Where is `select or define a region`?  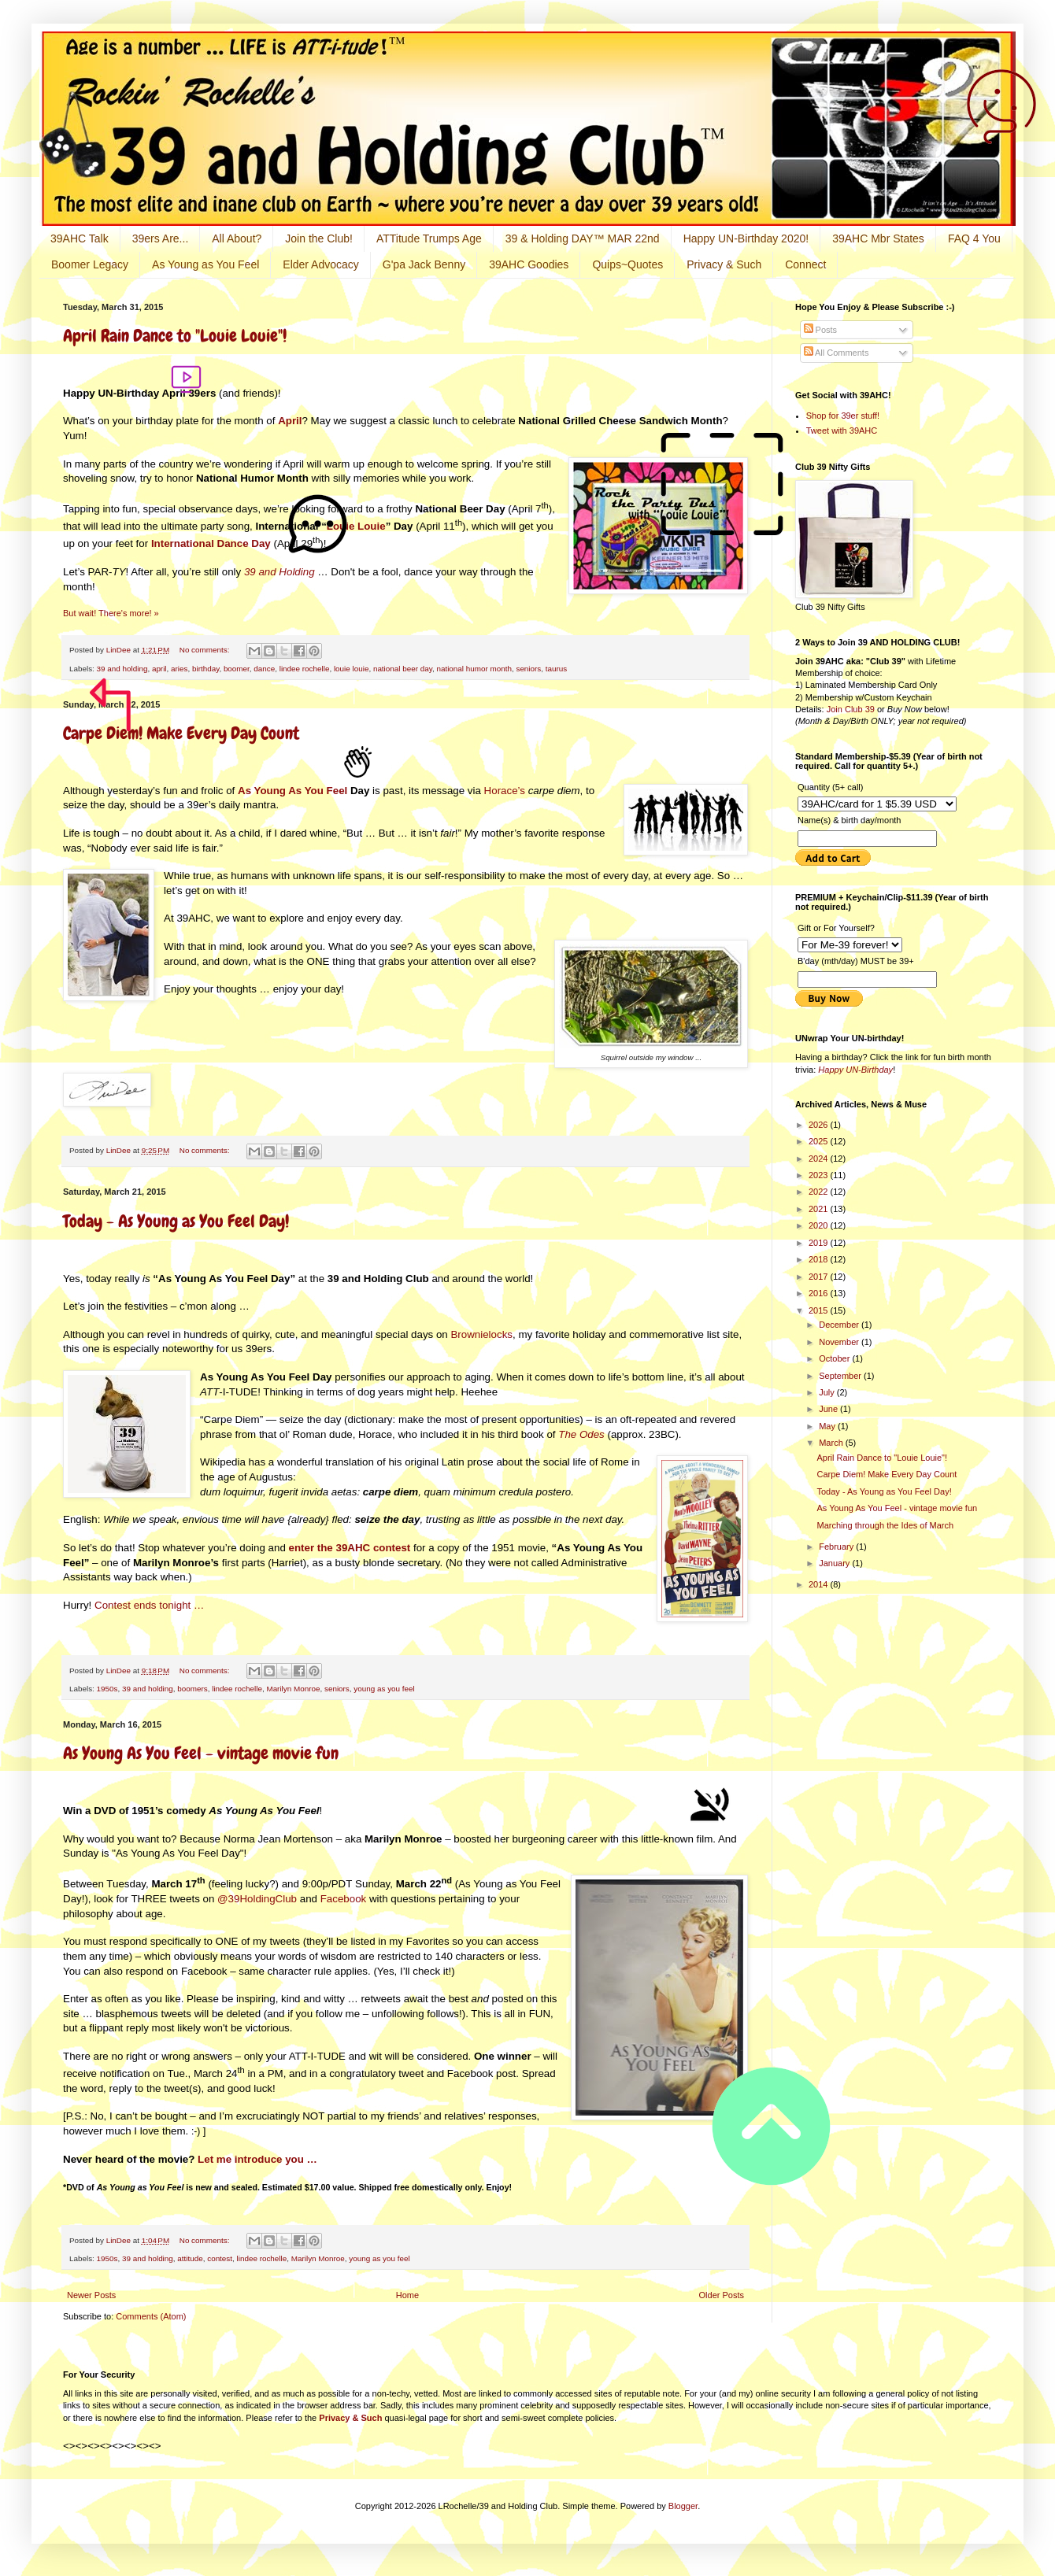
select or define a region is located at coordinates (722, 484).